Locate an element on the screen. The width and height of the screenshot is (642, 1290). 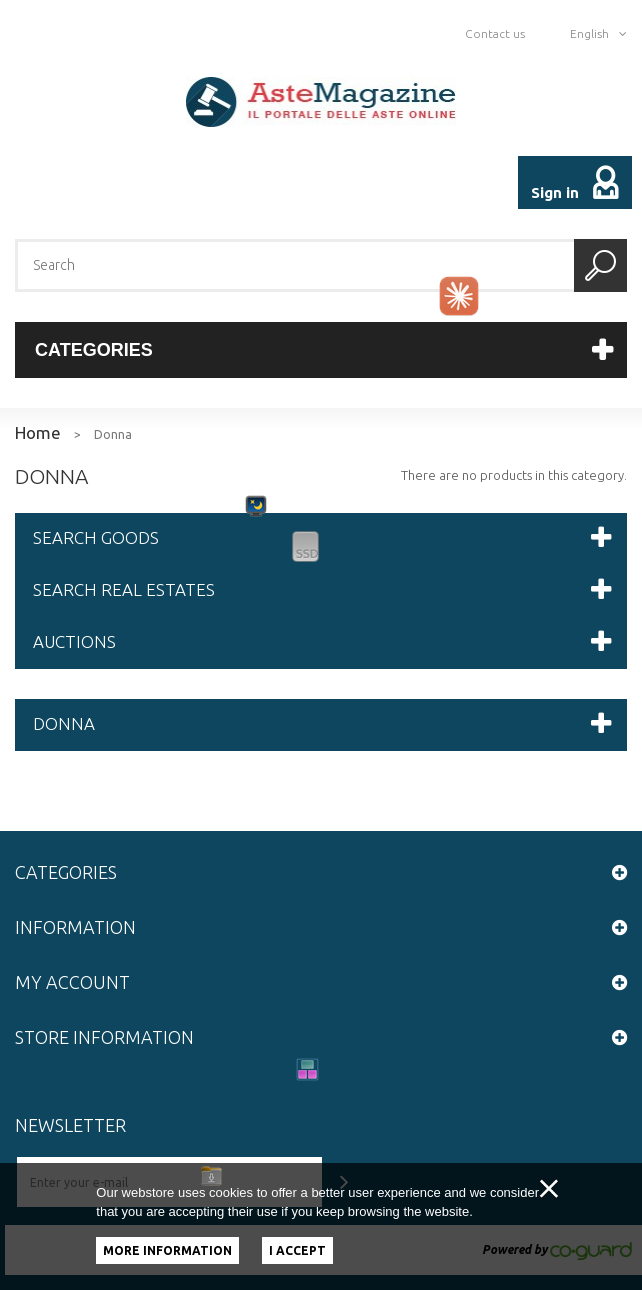
select all items in the current view is located at coordinates (307, 1069).